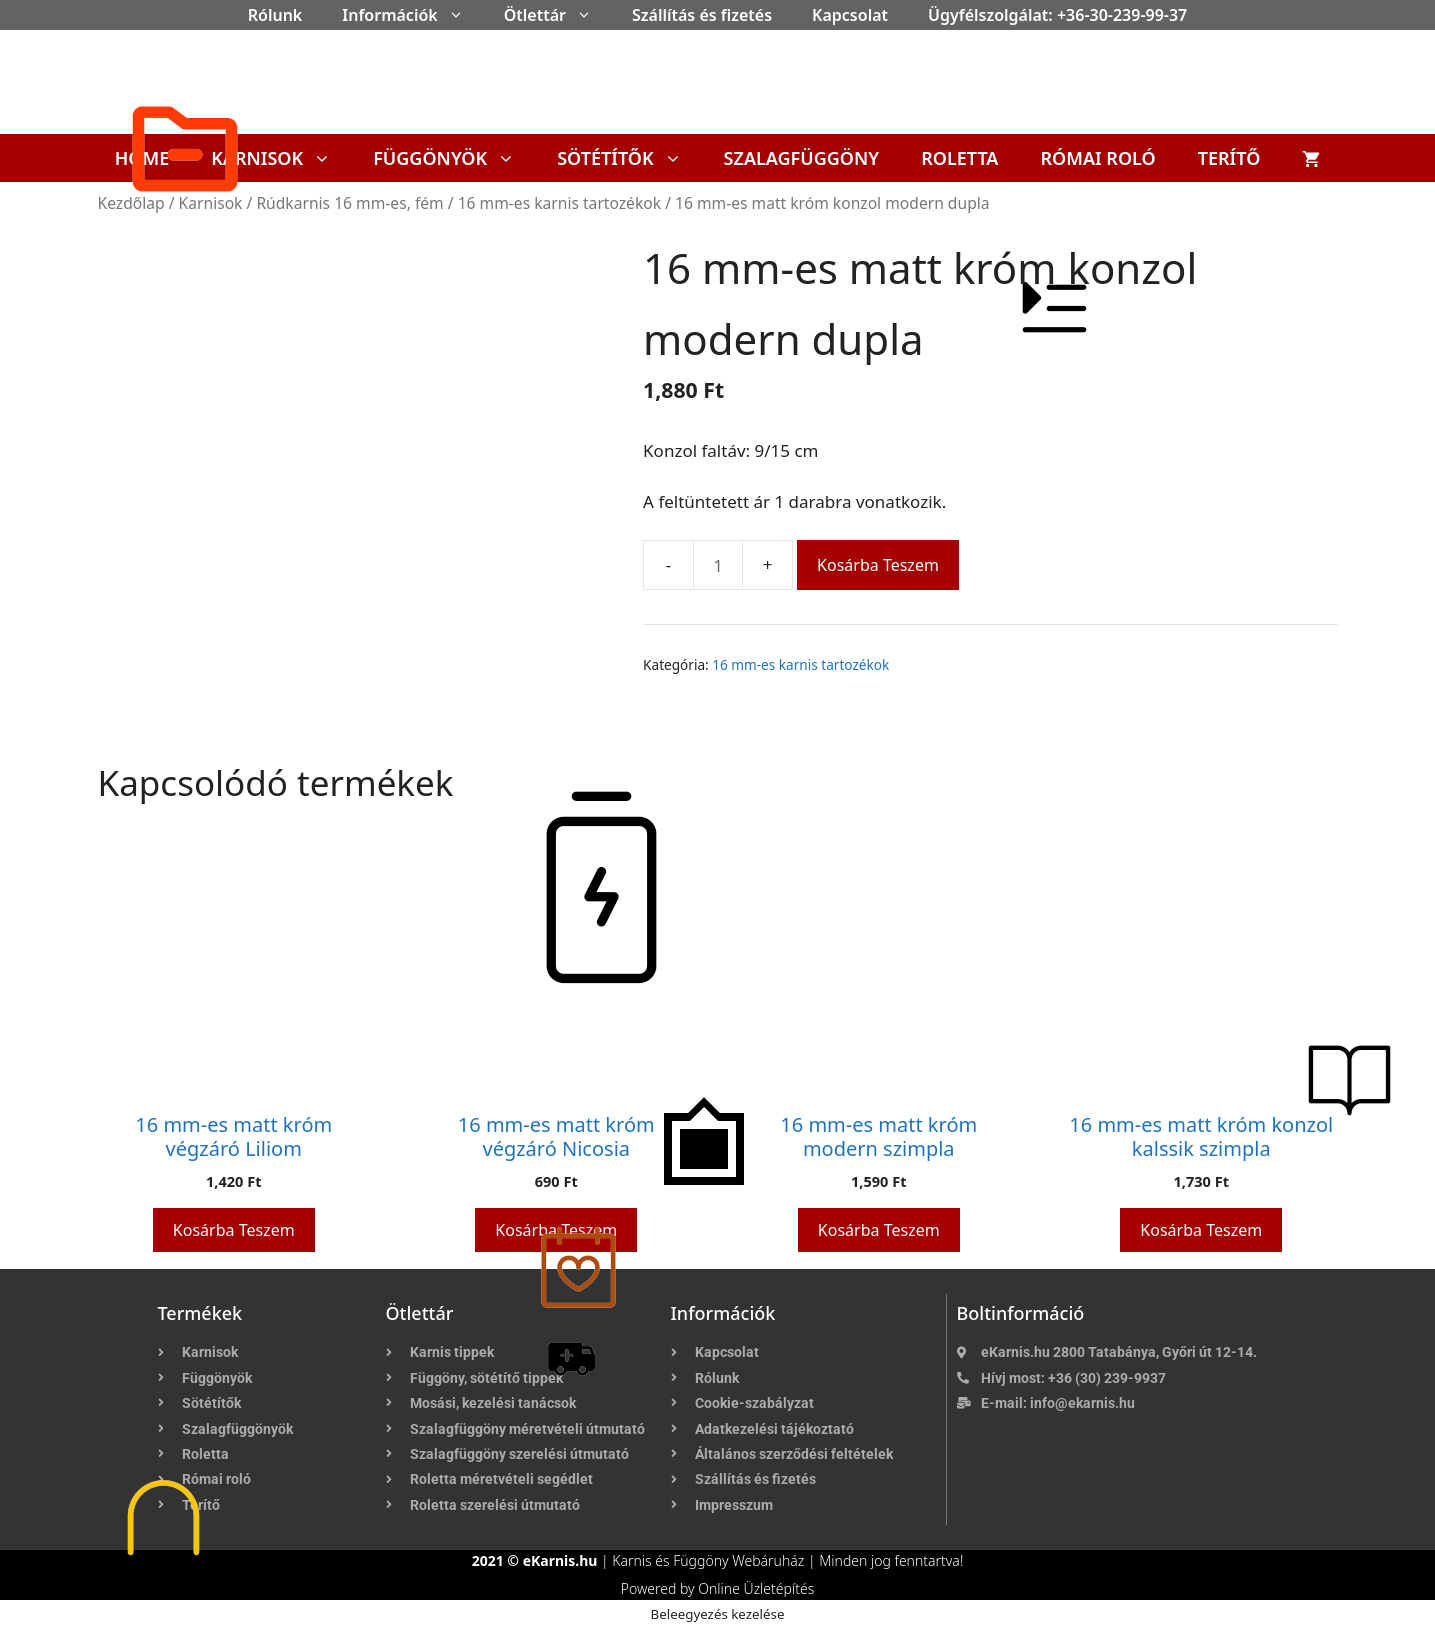  What do you see at coordinates (578, 1270) in the screenshot?
I see `view favorite or loved events` at bounding box center [578, 1270].